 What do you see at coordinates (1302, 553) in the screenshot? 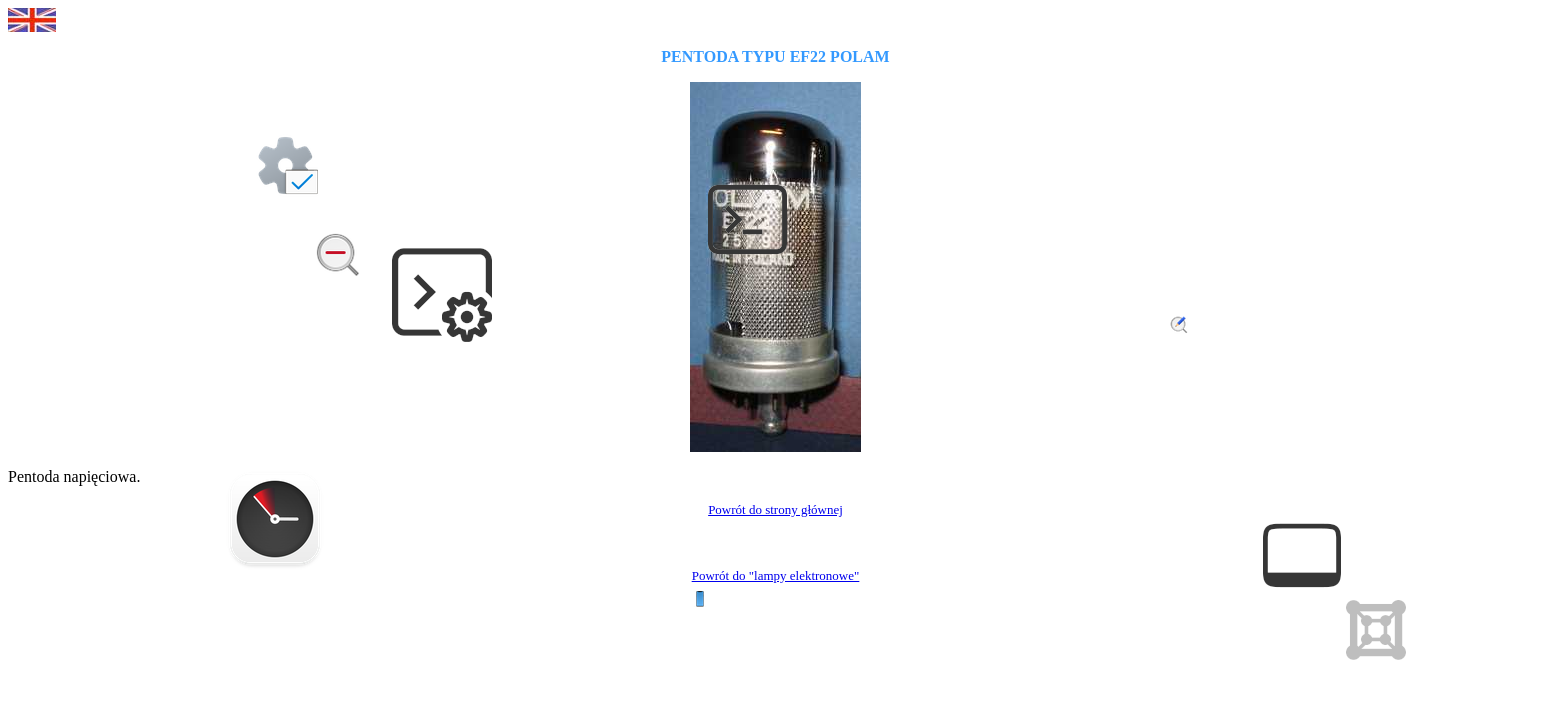
I see `open the photos or gallery app` at bounding box center [1302, 553].